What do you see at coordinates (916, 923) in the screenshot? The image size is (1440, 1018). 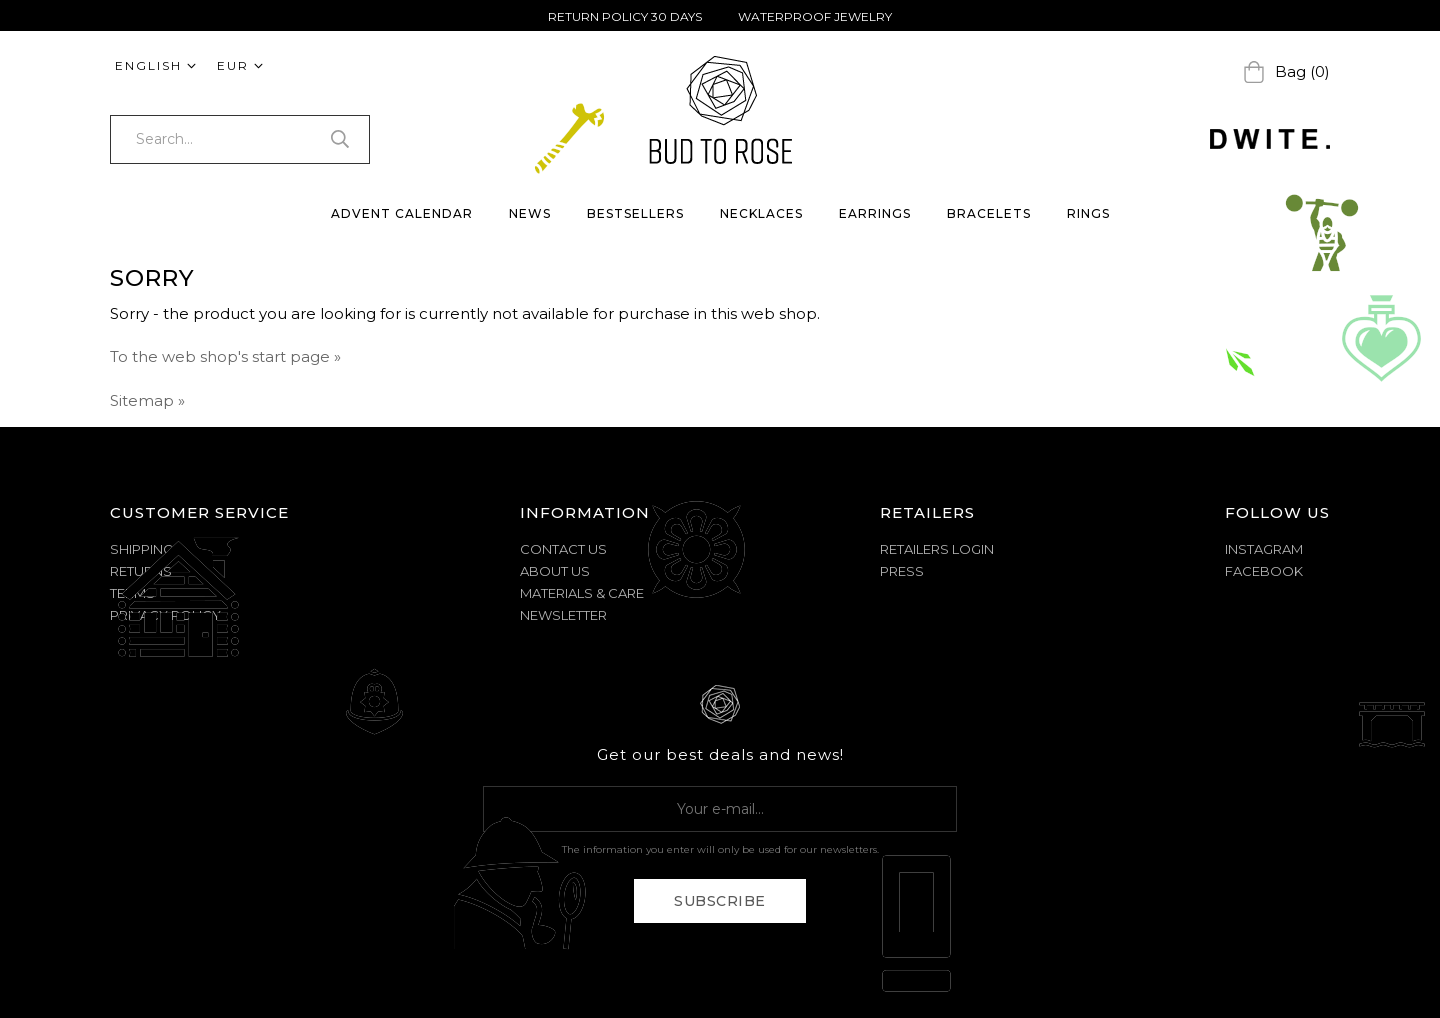 I see `select shotgun weapon` at bounding box center [916, 923].